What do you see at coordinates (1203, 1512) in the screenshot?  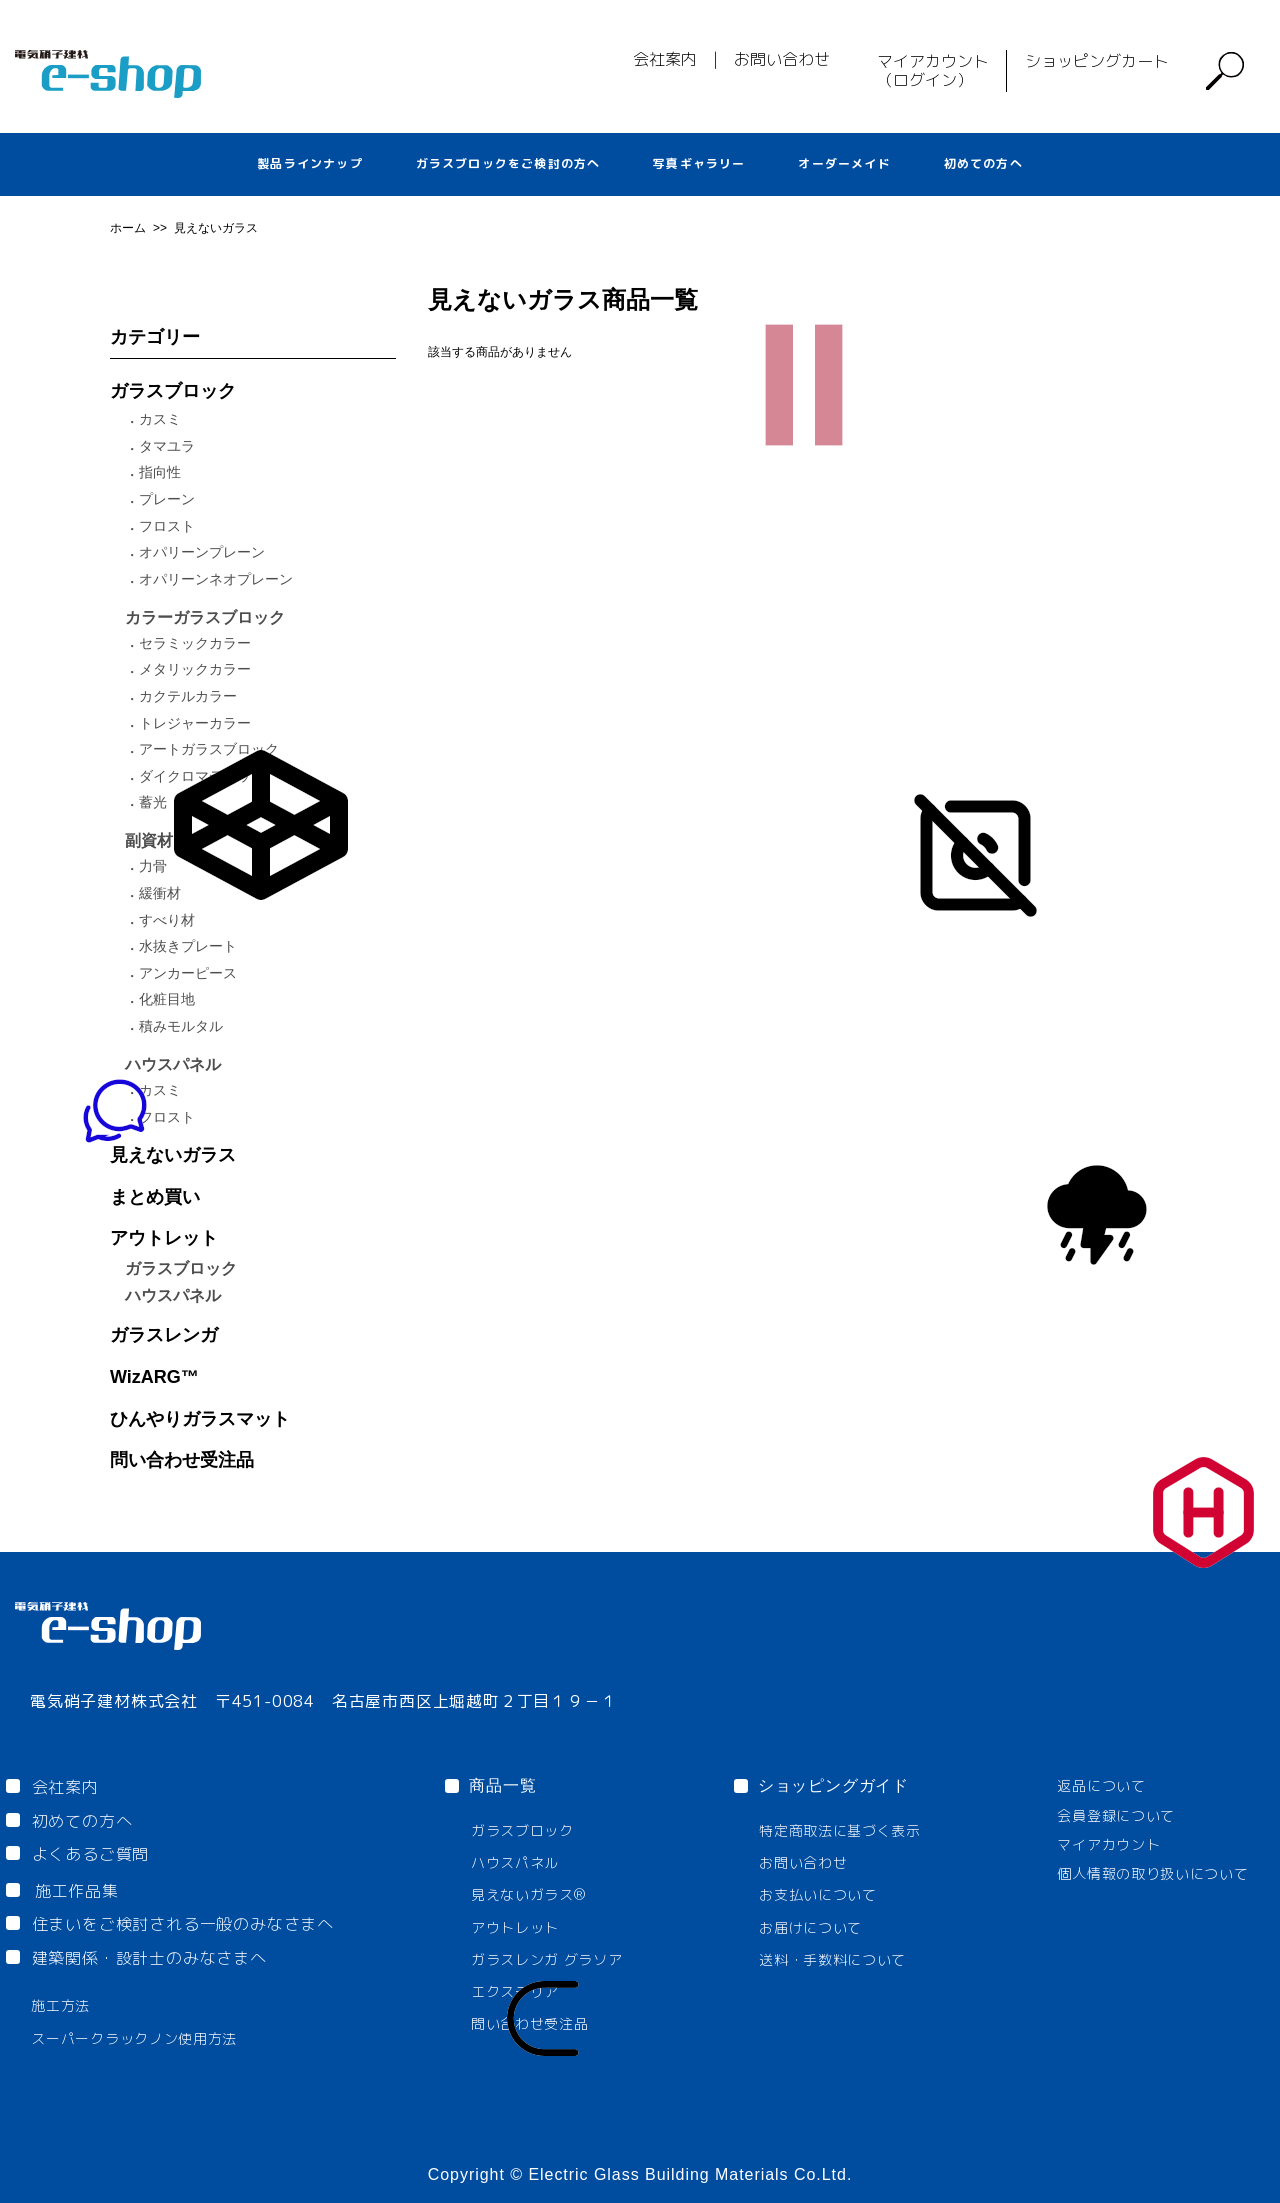 I see `open Hexo blogging framework` at bounding box center [1203, 1512].